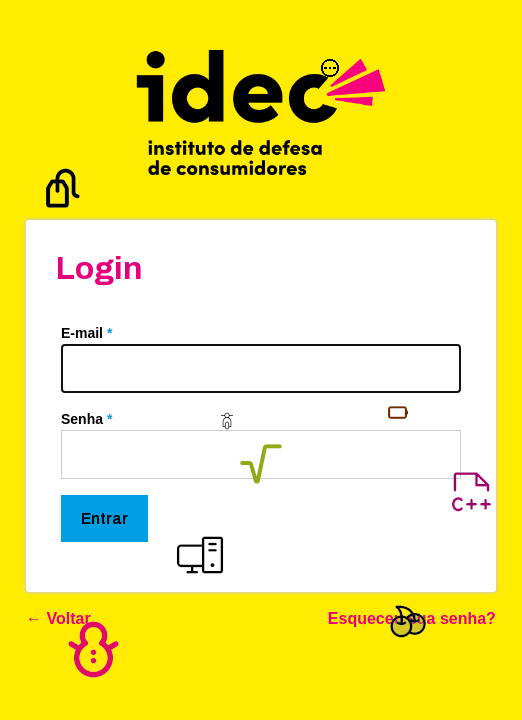 This screenshot has height=720, width=522. I want to click on select tea or hot beverage option, so click(61, 189).